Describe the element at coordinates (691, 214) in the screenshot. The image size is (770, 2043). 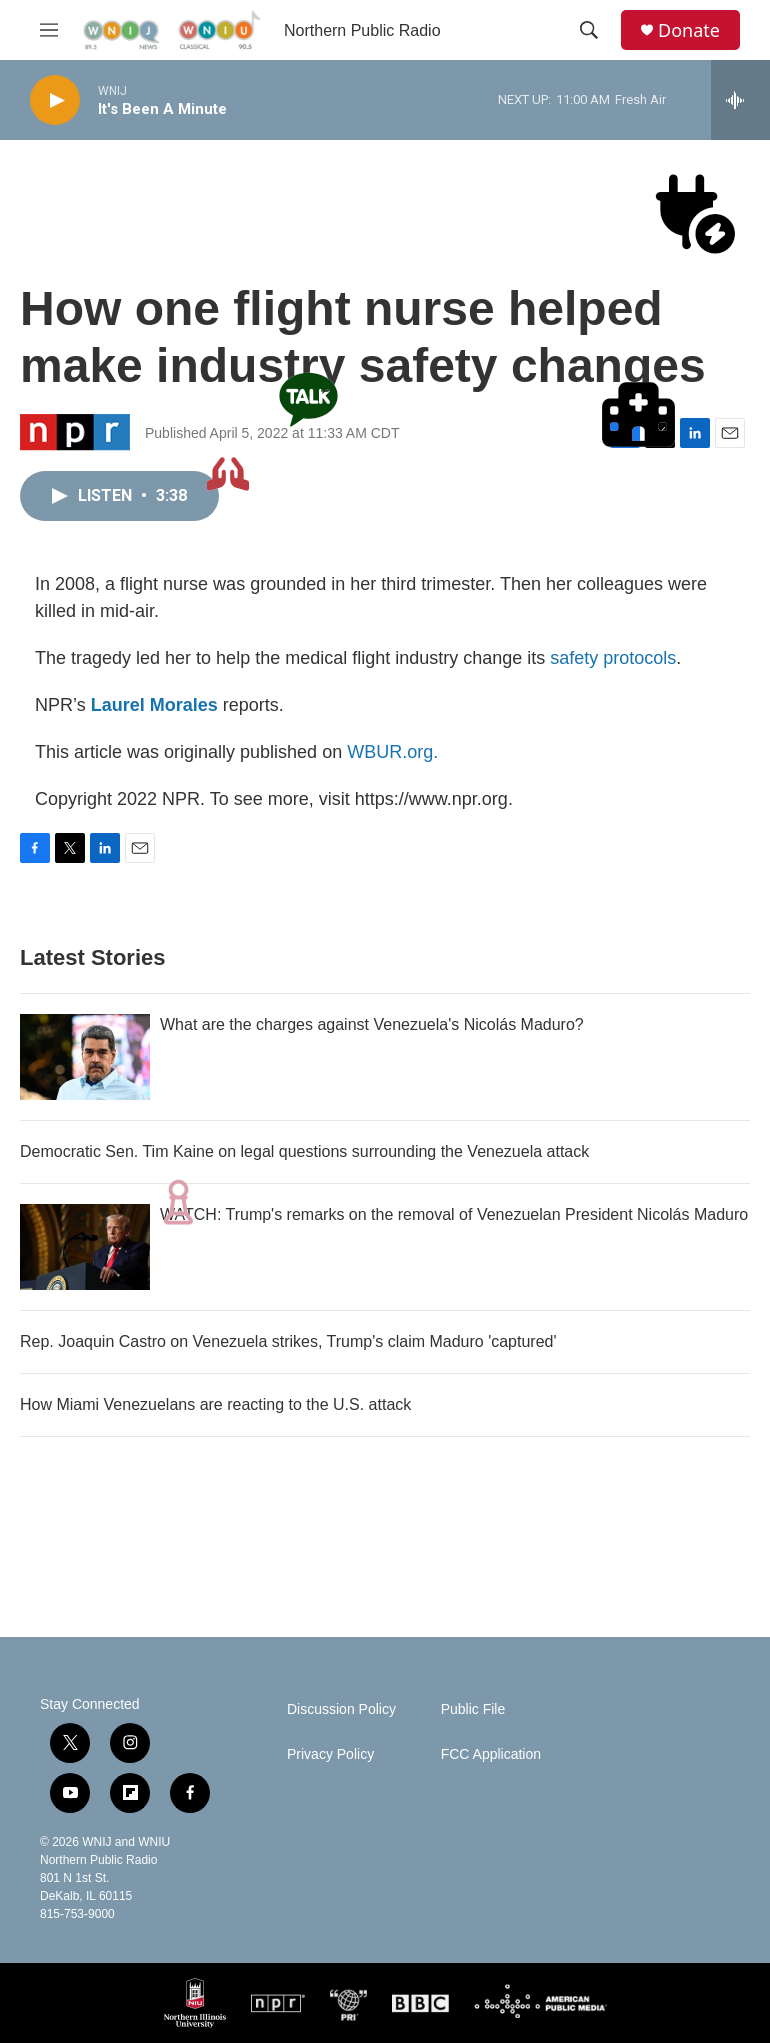
I see `indicates active power connection or charging` at that location.